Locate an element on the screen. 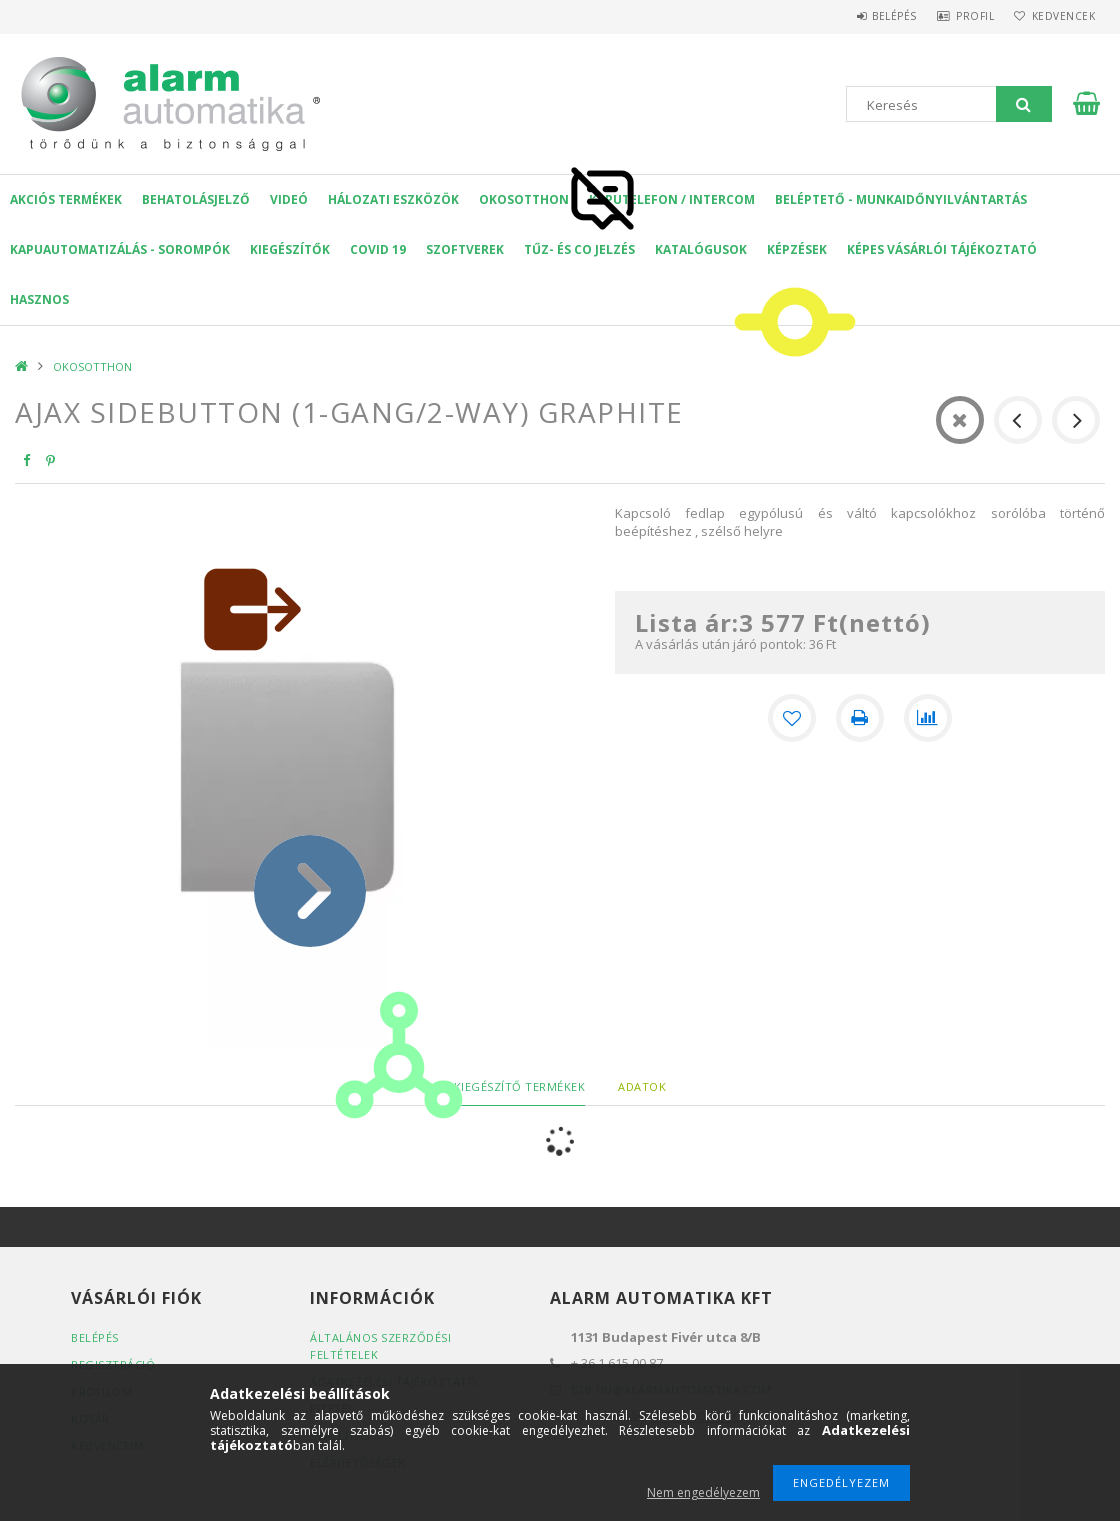 The width and height of the screenshot is (1120, 1521). messaging is disabled or unavailable is located at coordinates (602, 198).